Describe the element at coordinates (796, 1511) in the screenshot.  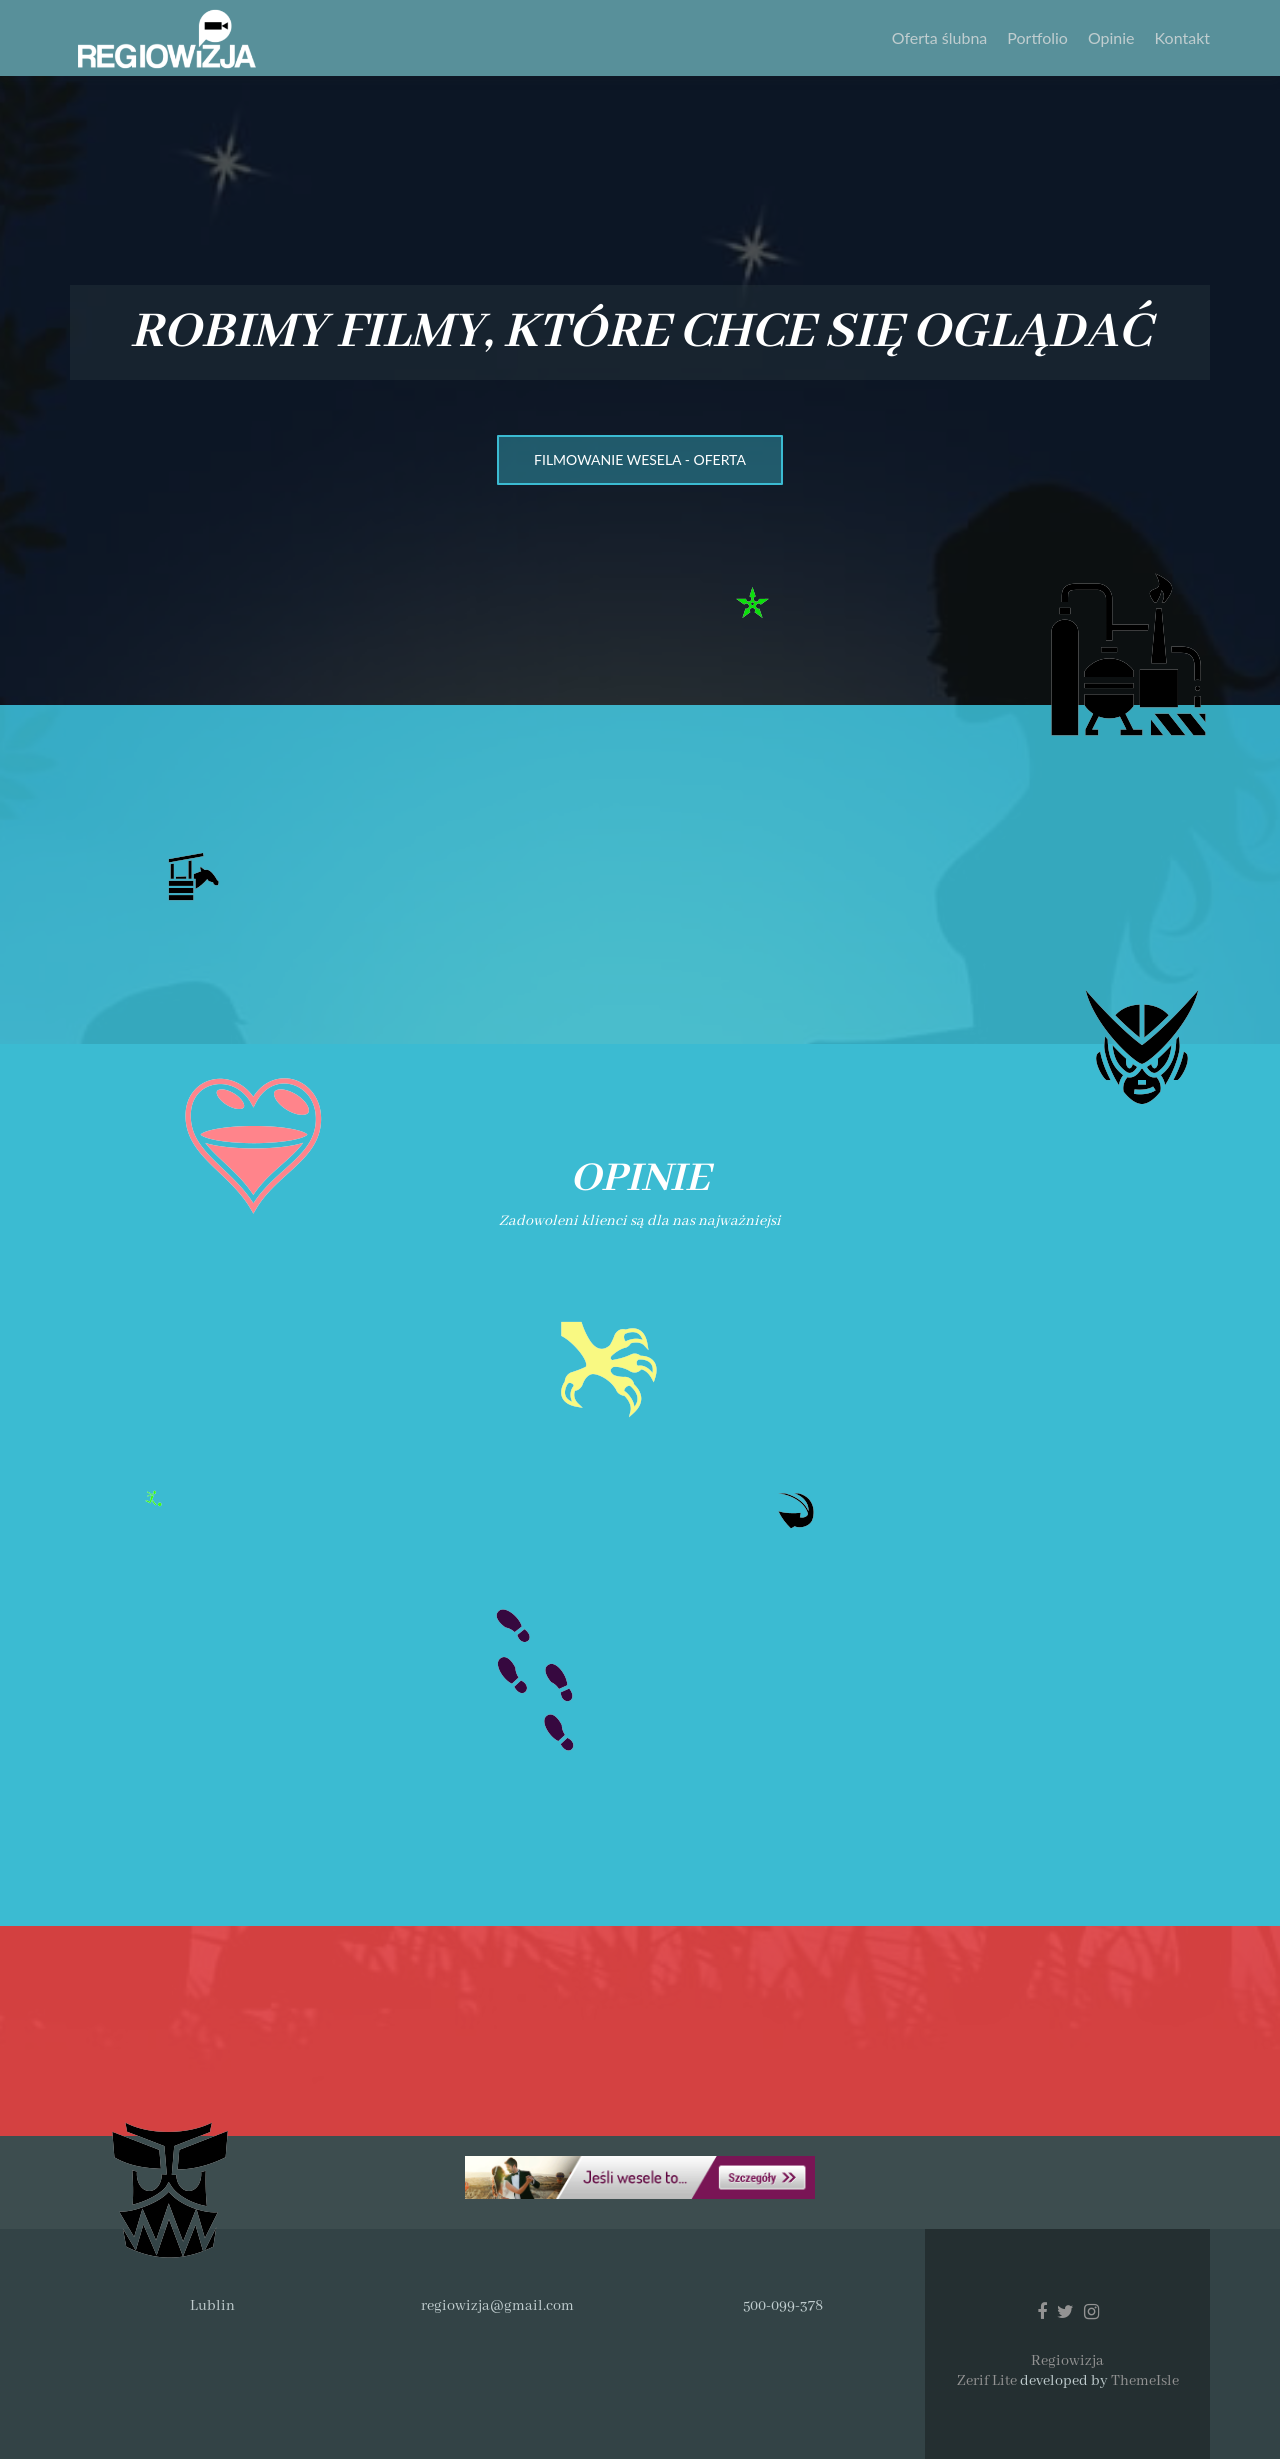
I see `go back to previous screen` at that location.